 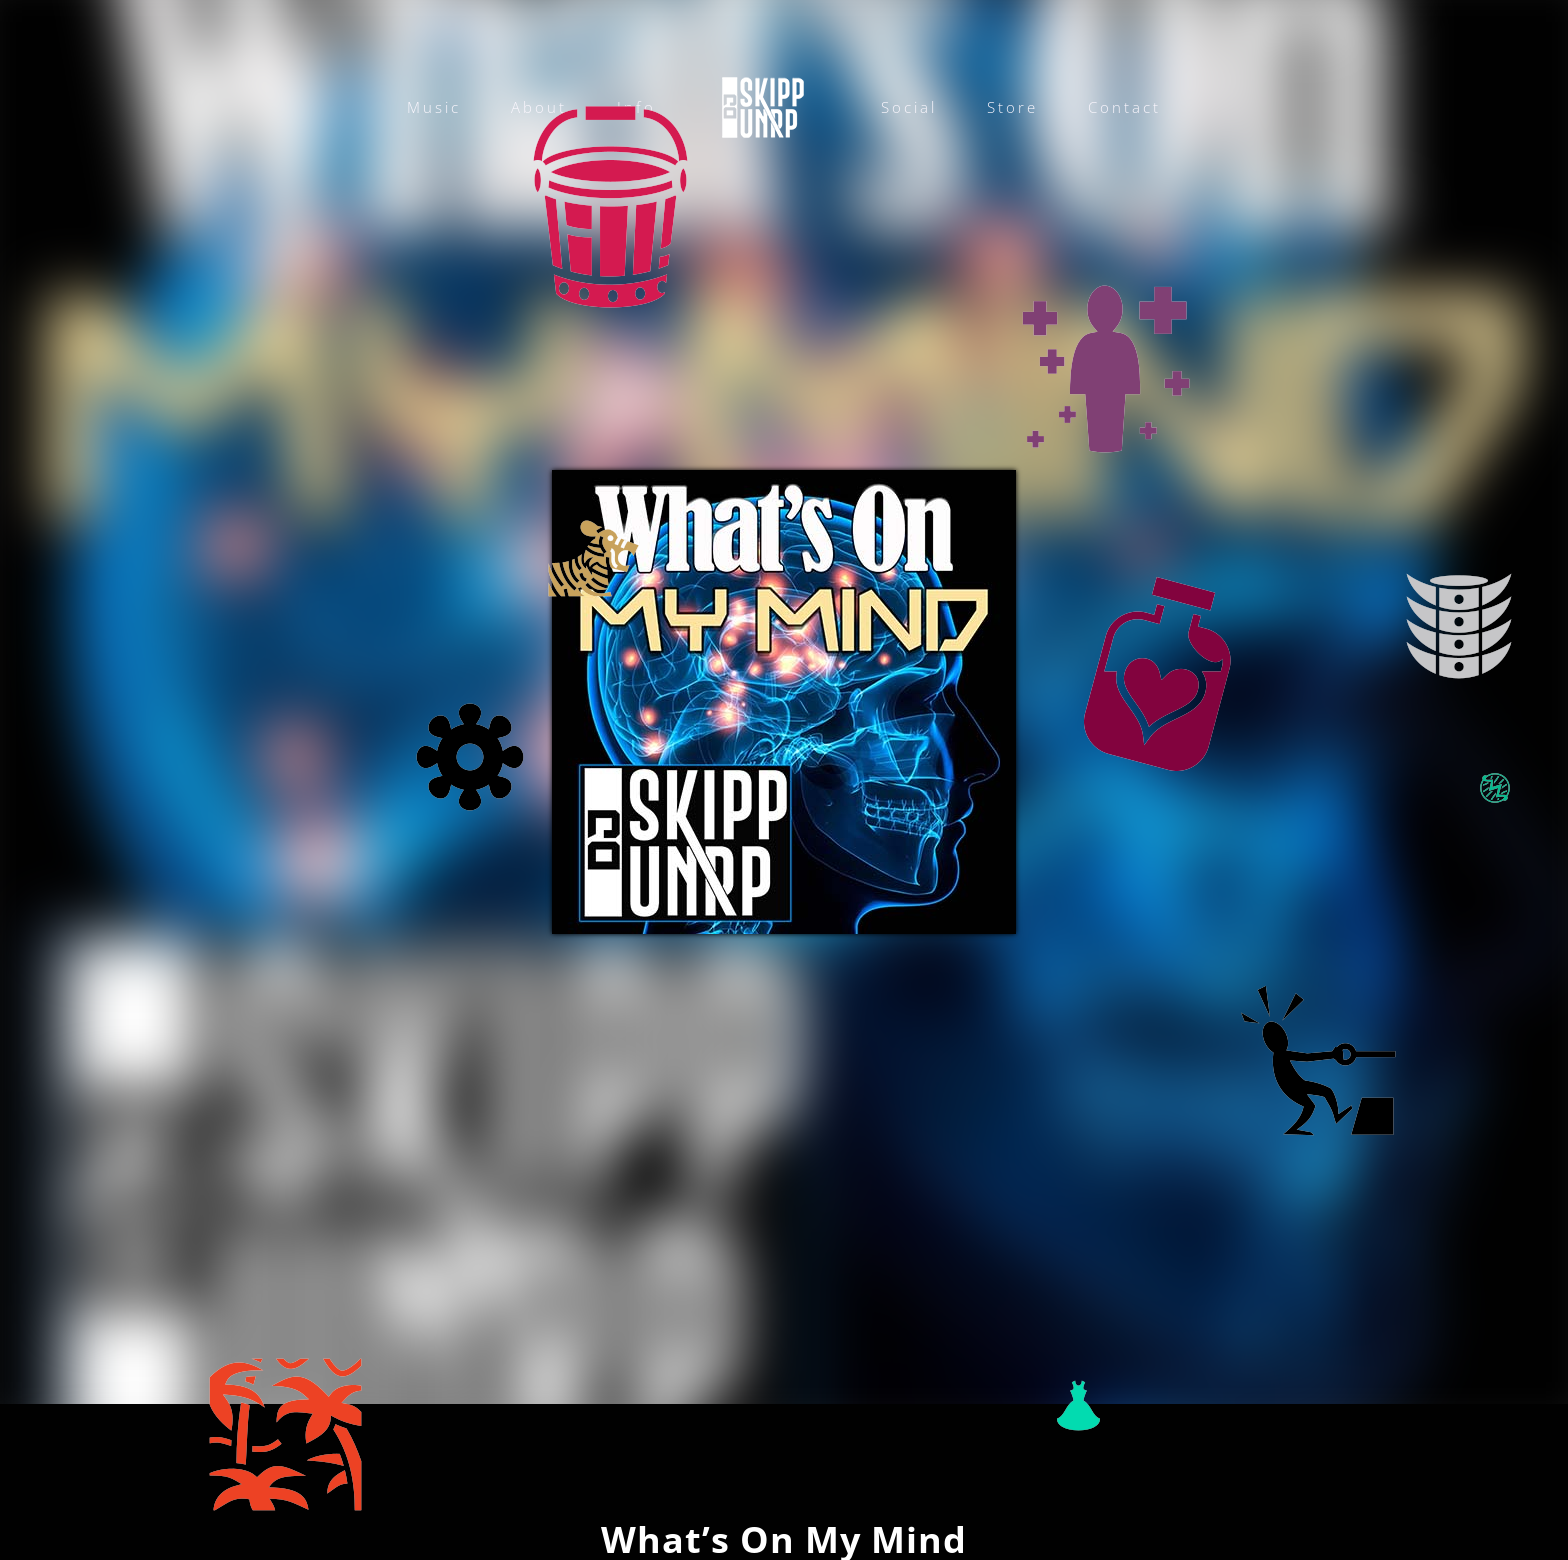 What do you see at coordinates (1495, 788) in the screenshot?
I see `indicates a trapped or contained state` at bounding box center [1495, 788].